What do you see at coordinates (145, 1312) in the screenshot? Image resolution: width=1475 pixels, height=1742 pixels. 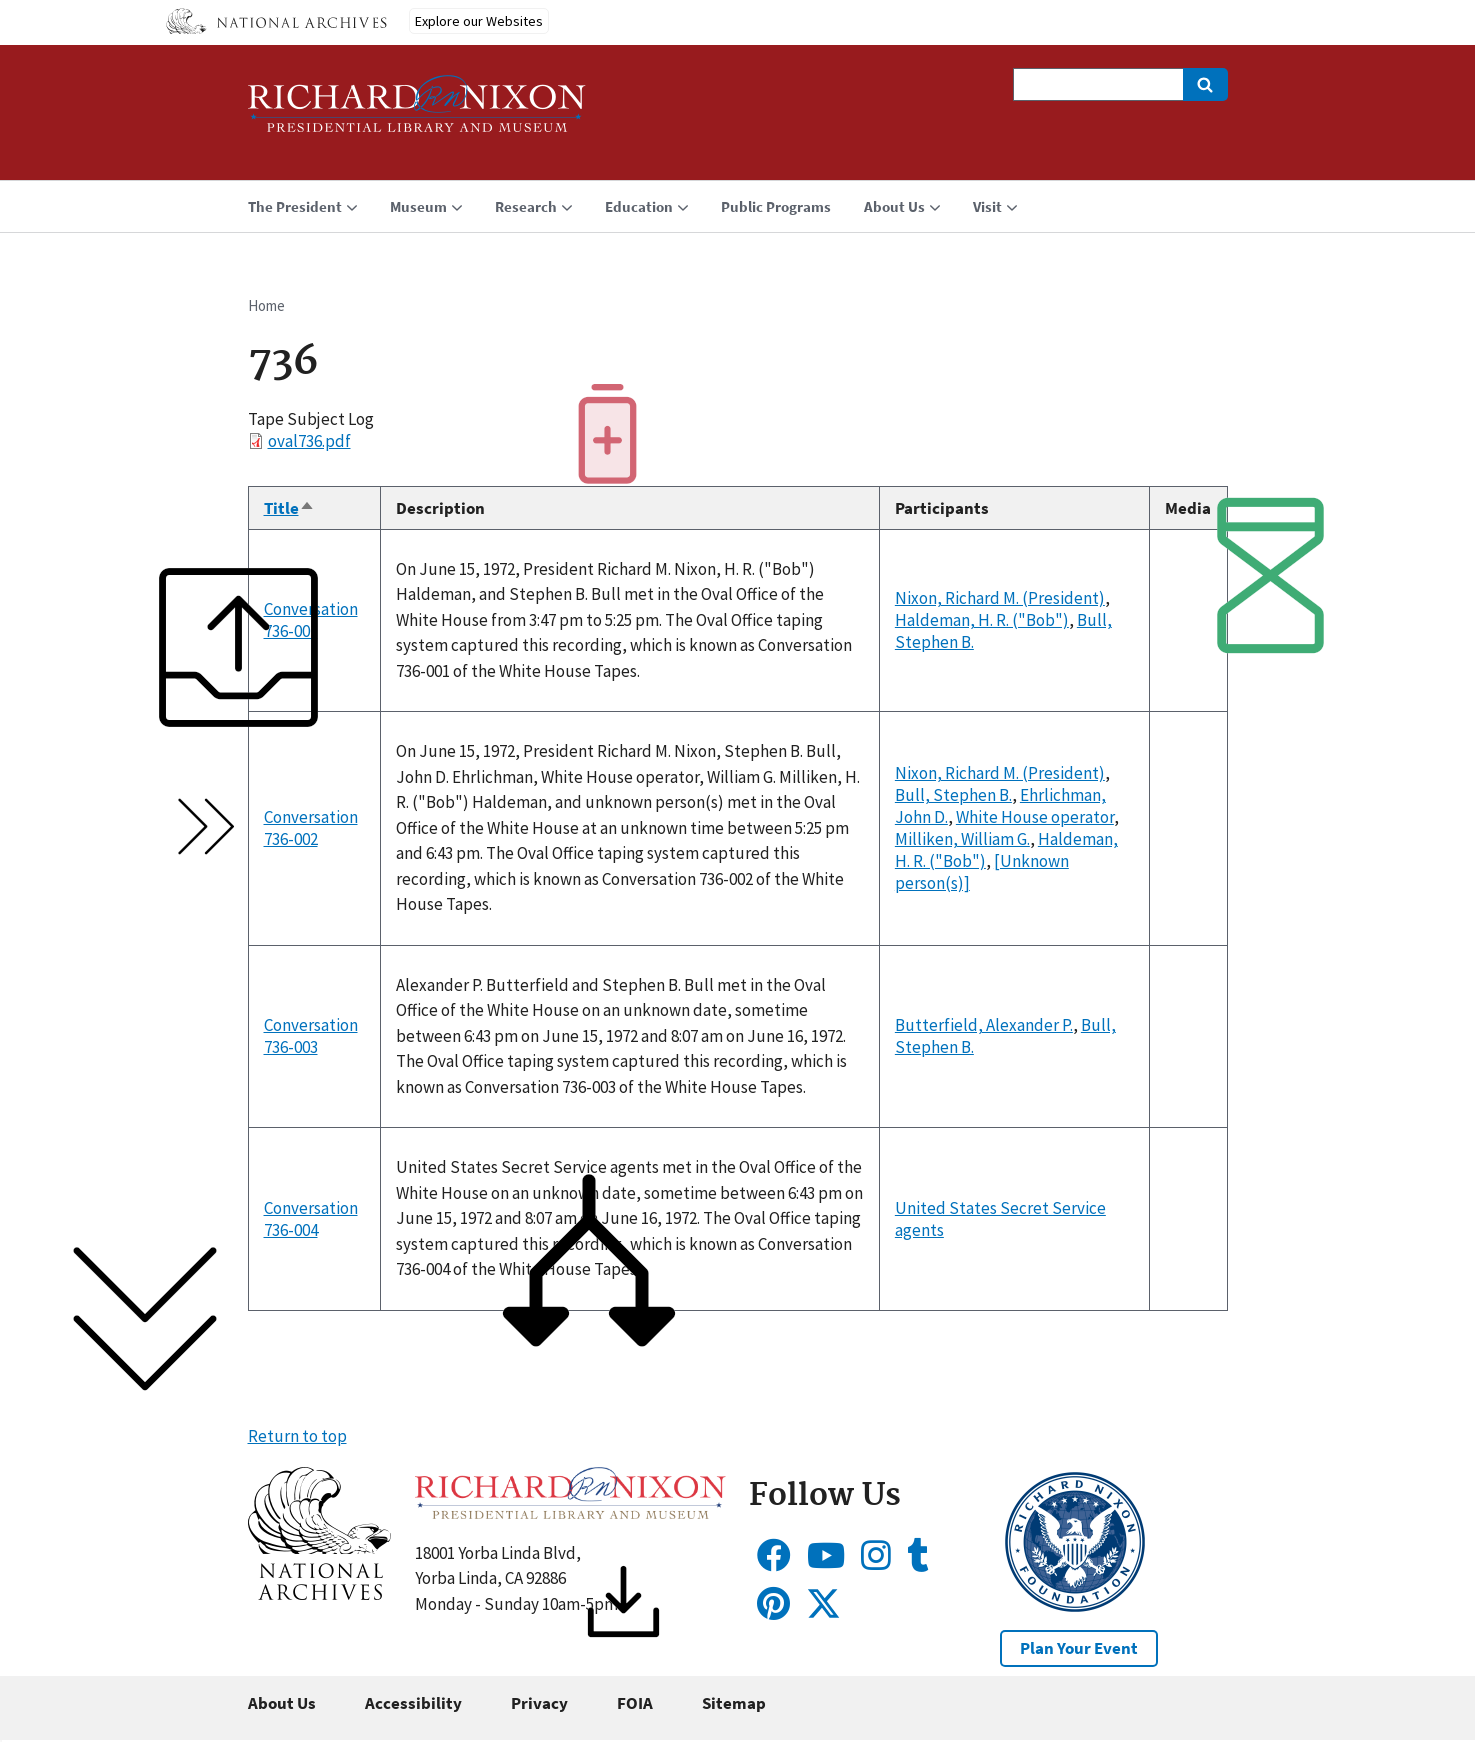 I see `expand all sections below` at bounding box center [145, 1312].